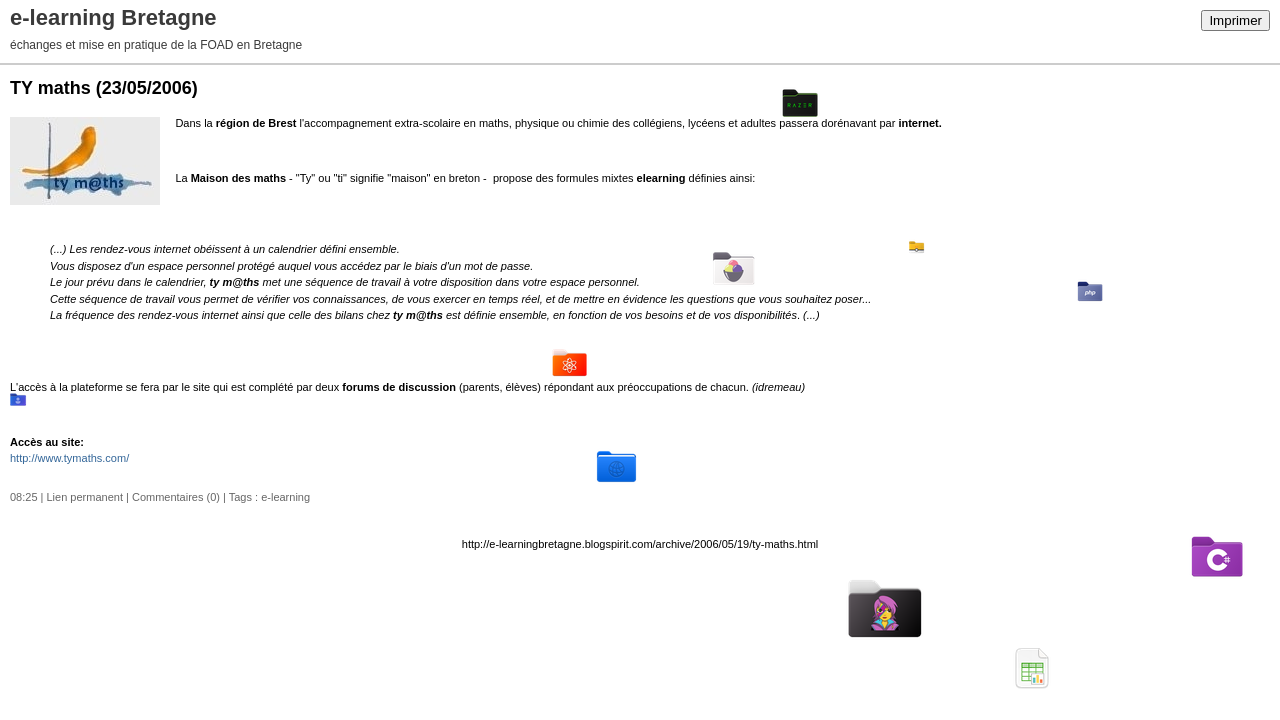 The width and height of the screenshot is (1280, 720). I want to click on open folder containing php files, so click(1090, 292).